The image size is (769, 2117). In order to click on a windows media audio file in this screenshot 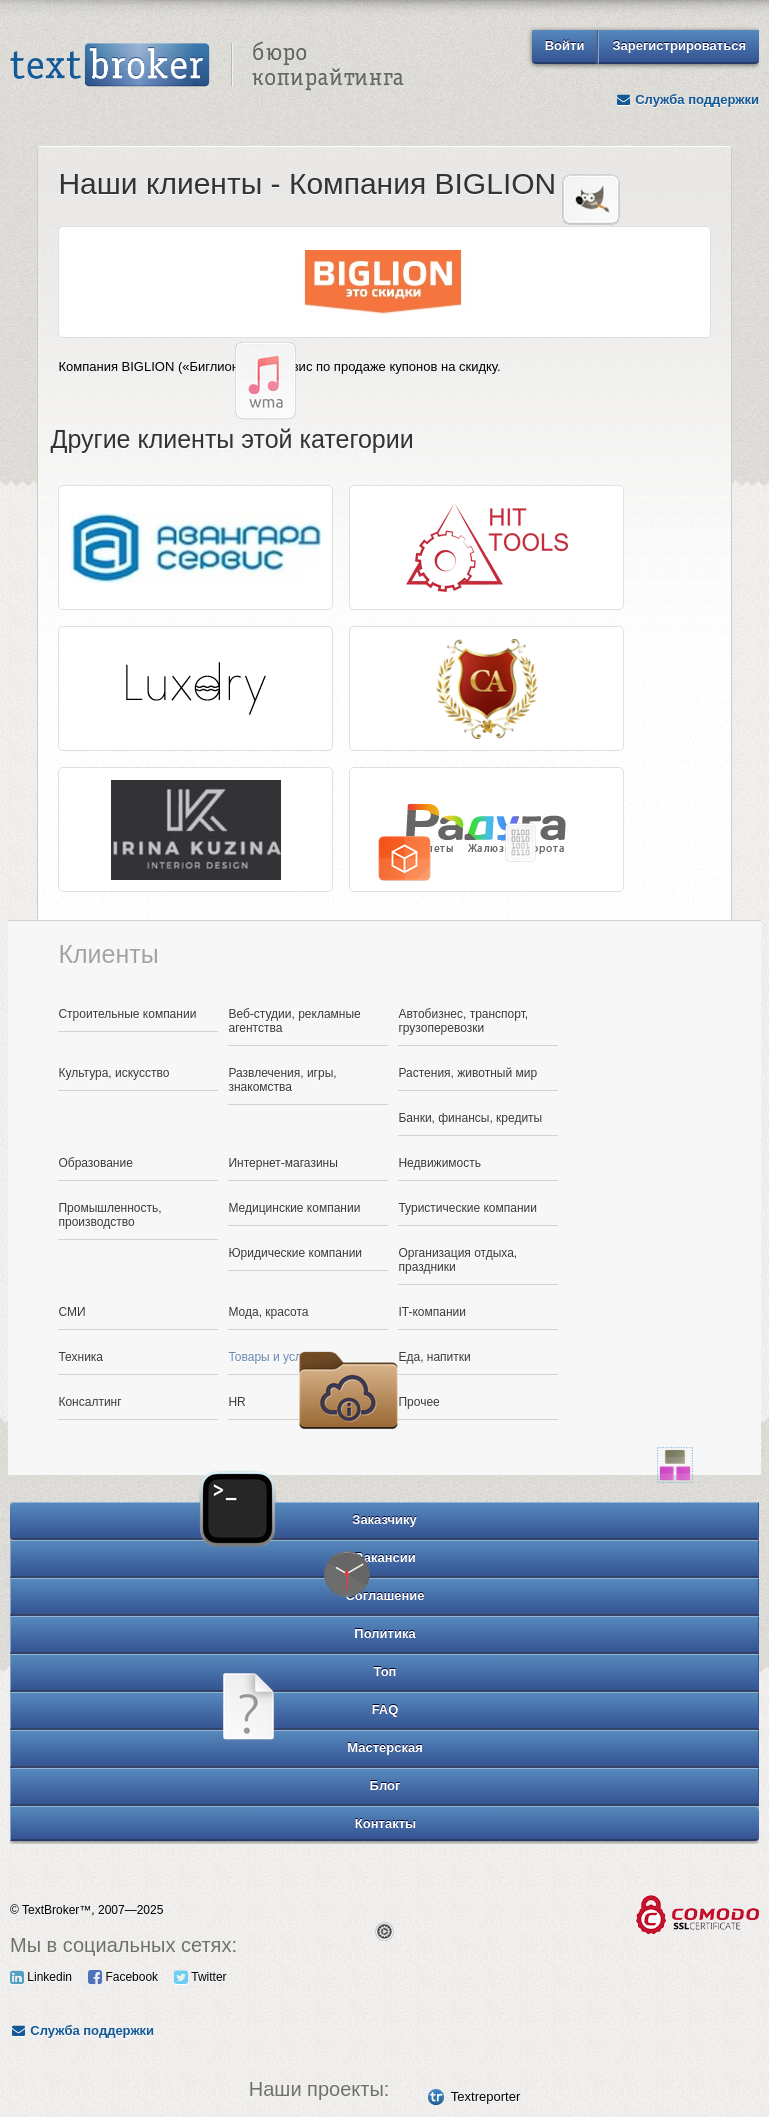, I will do `click(265, 380)`.